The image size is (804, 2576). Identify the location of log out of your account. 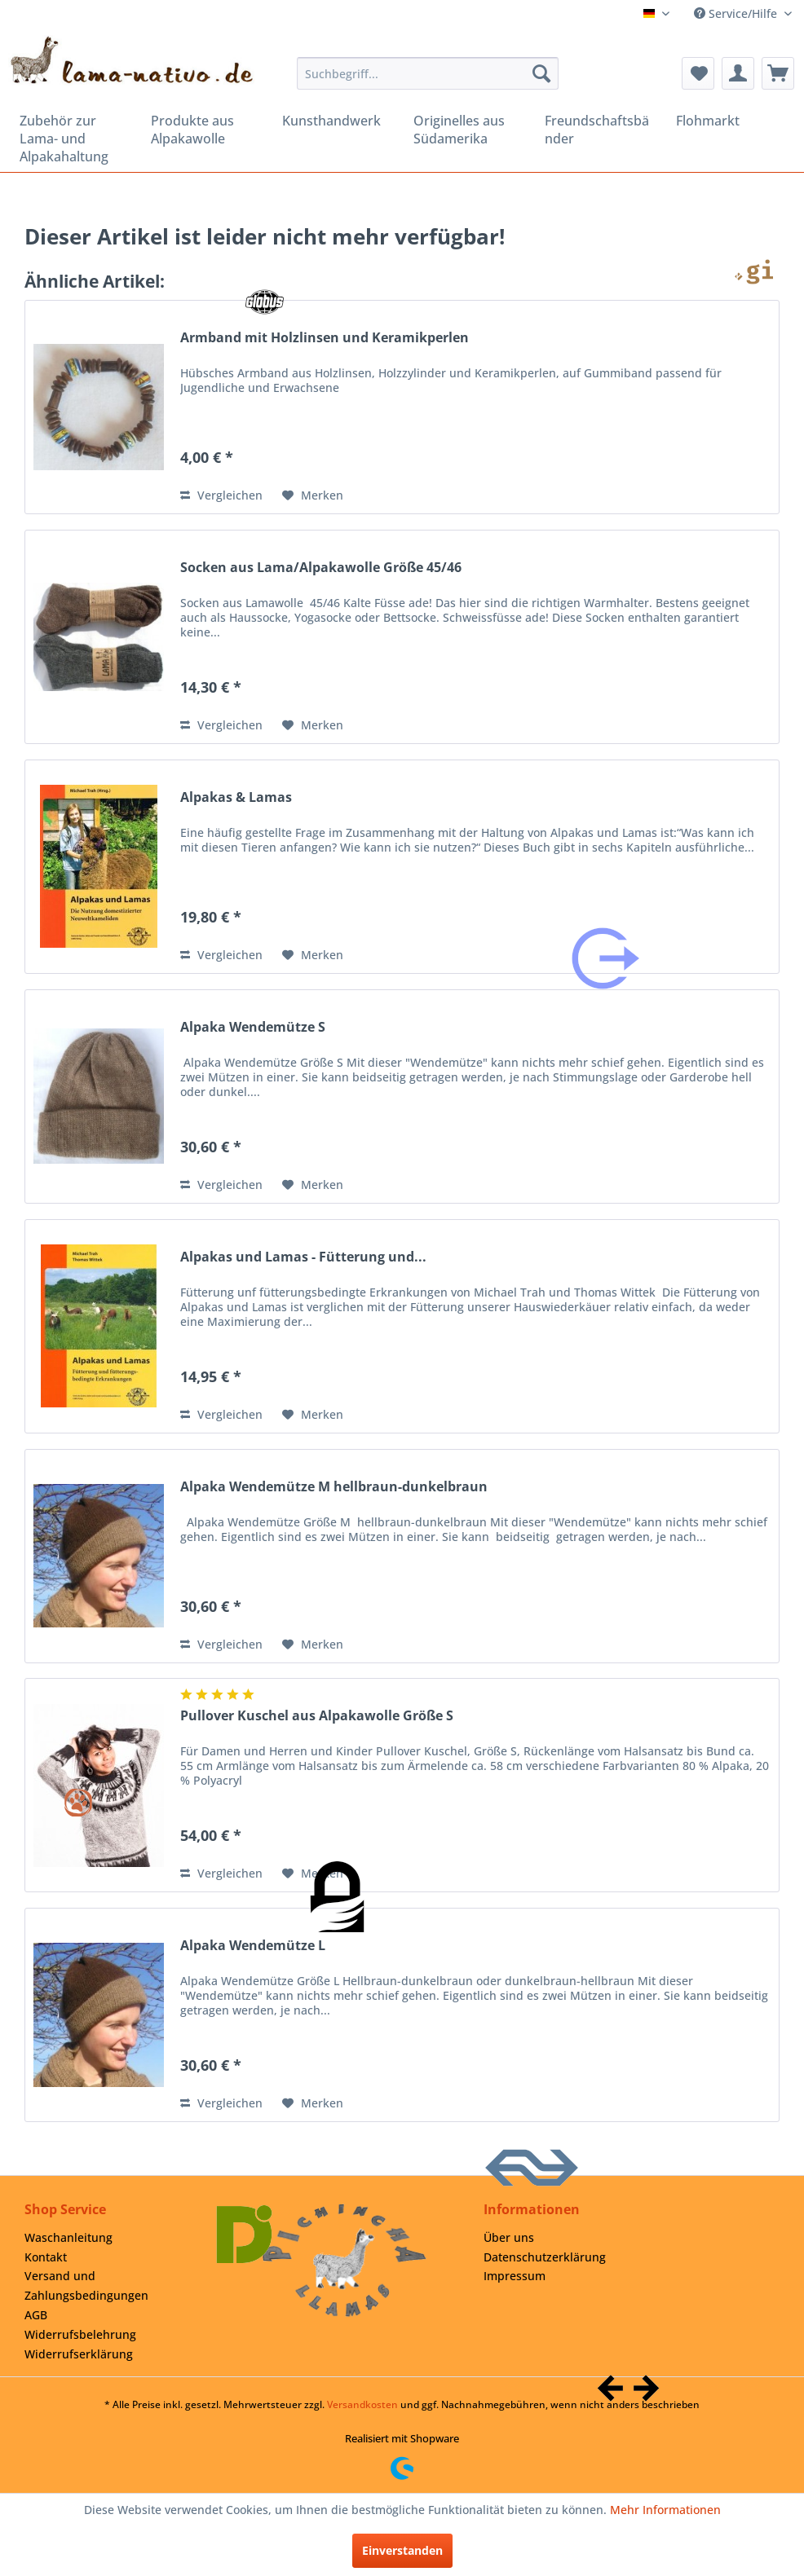
(603, 958).